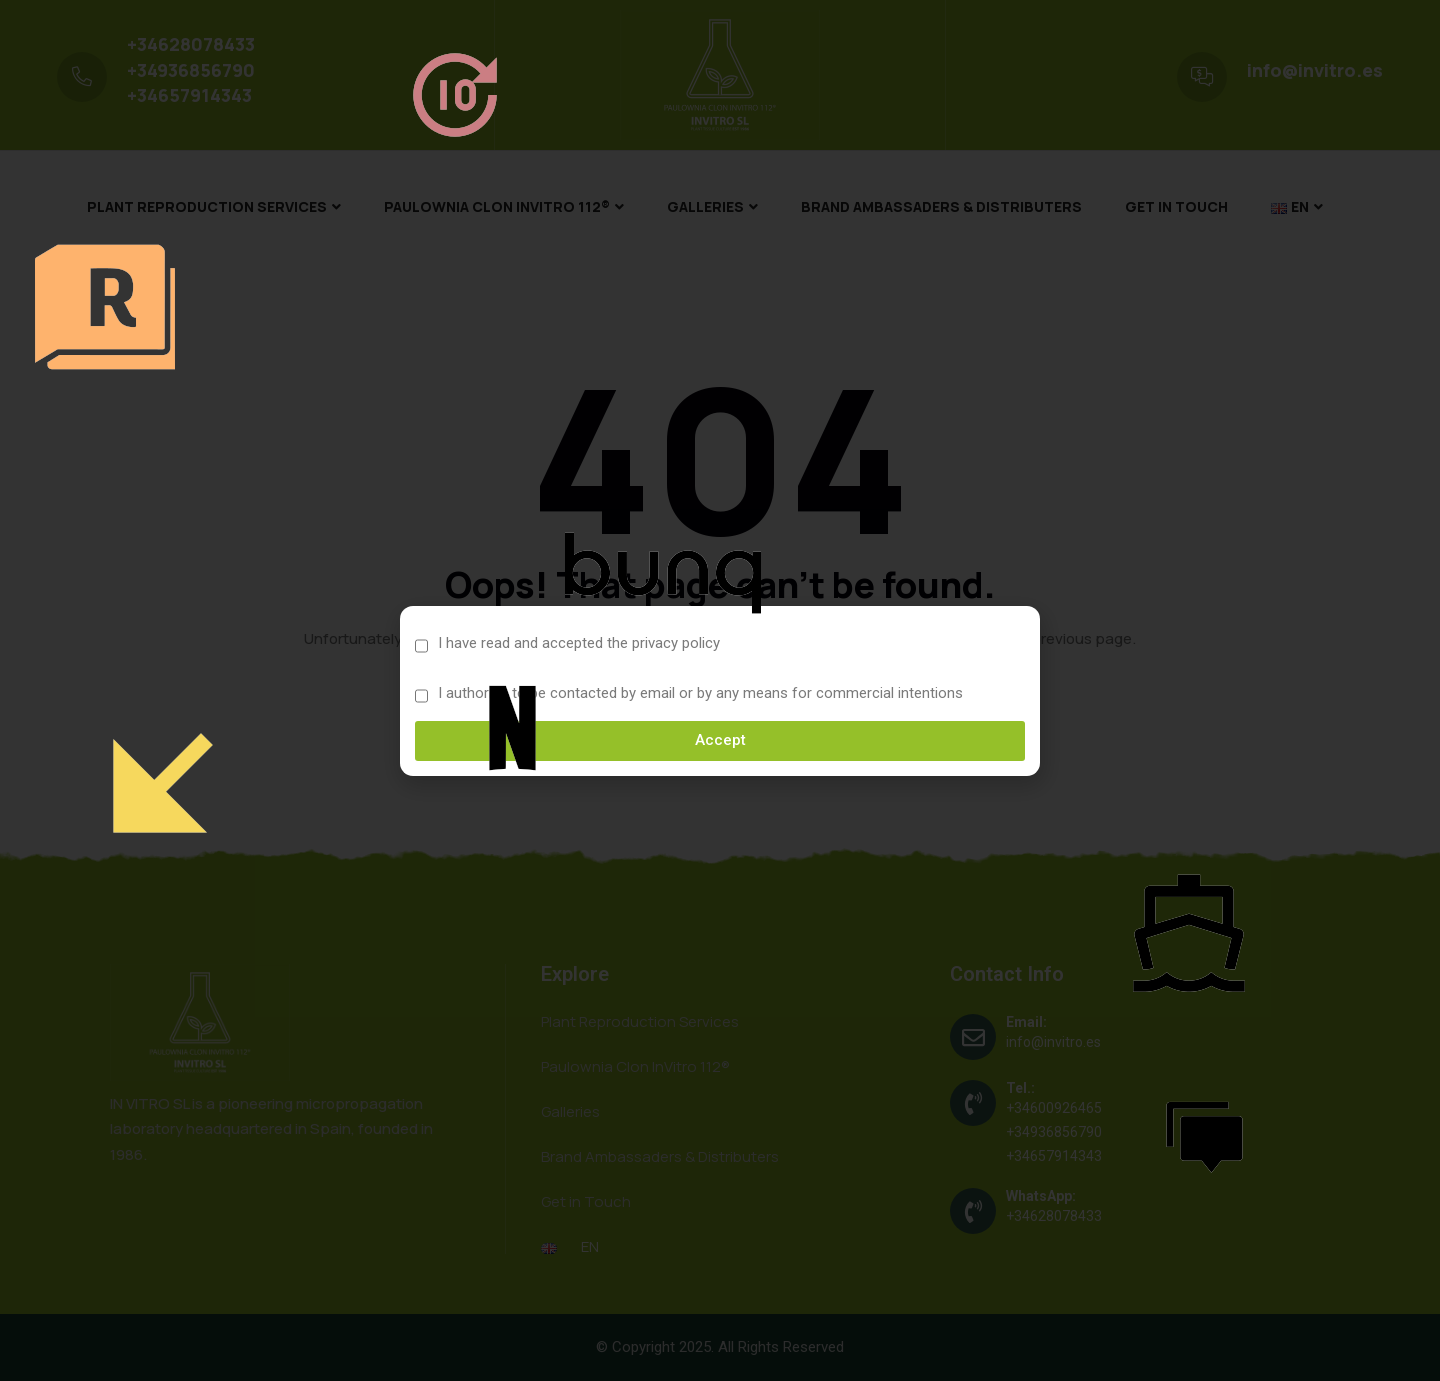  Describe the element at coordinates (1204, 1136) in the screenshot. I see `start a discussion or group conversation` at that location.